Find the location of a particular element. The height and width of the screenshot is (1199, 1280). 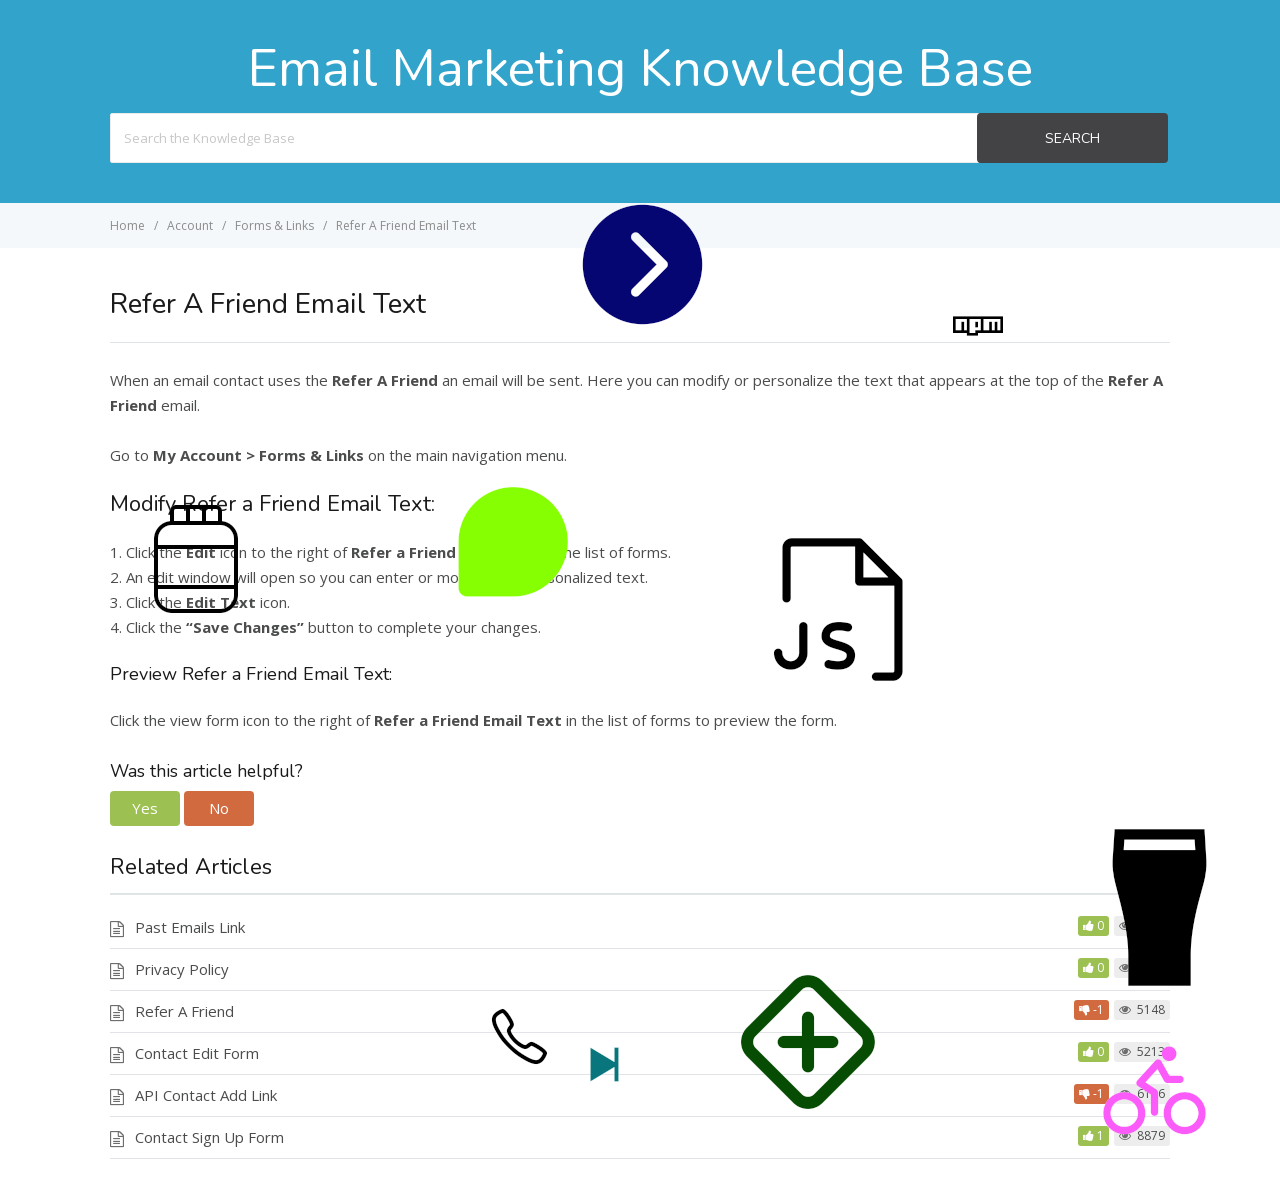

access bike-sharing or cycling options is located at coordinates (1154, 1088).